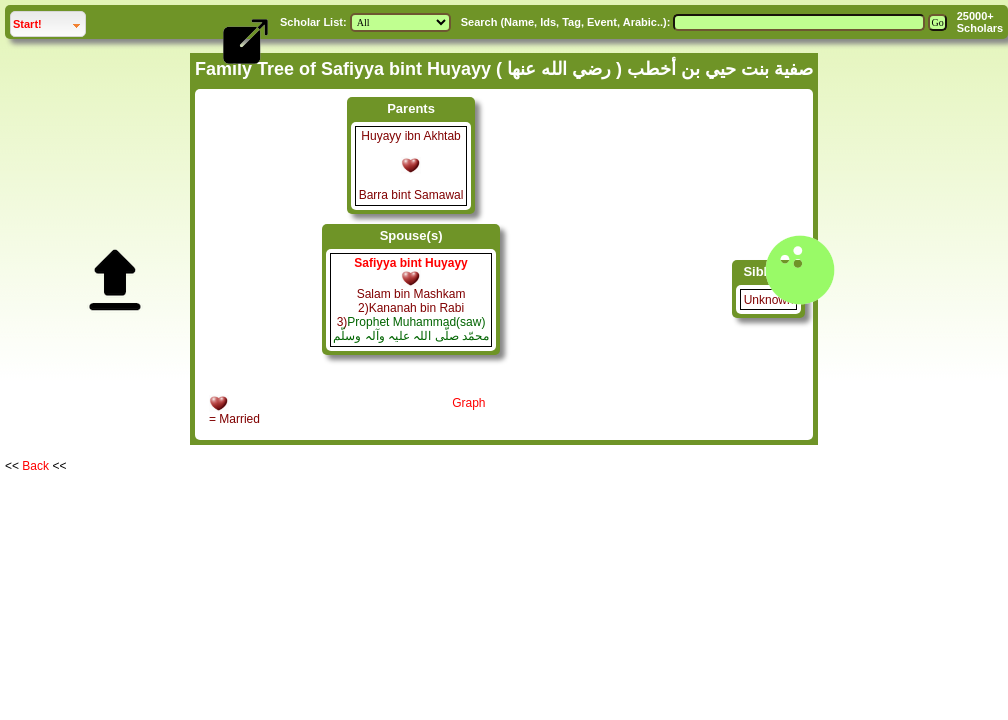  I want to click on access bowling or sports games, so click(800, 270).